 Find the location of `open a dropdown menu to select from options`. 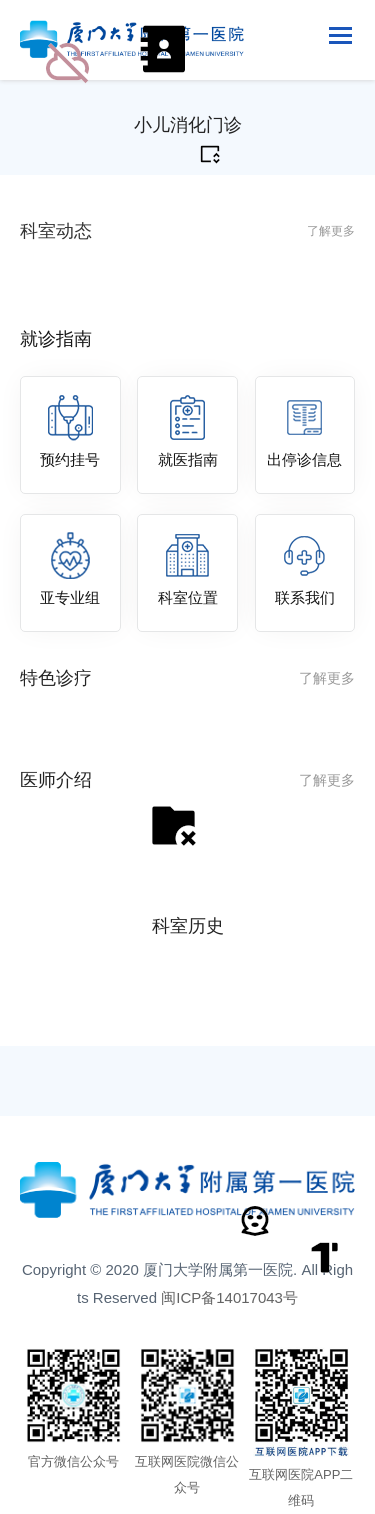

open a dropdown menu to select from options is located at coordinates (210, 154).